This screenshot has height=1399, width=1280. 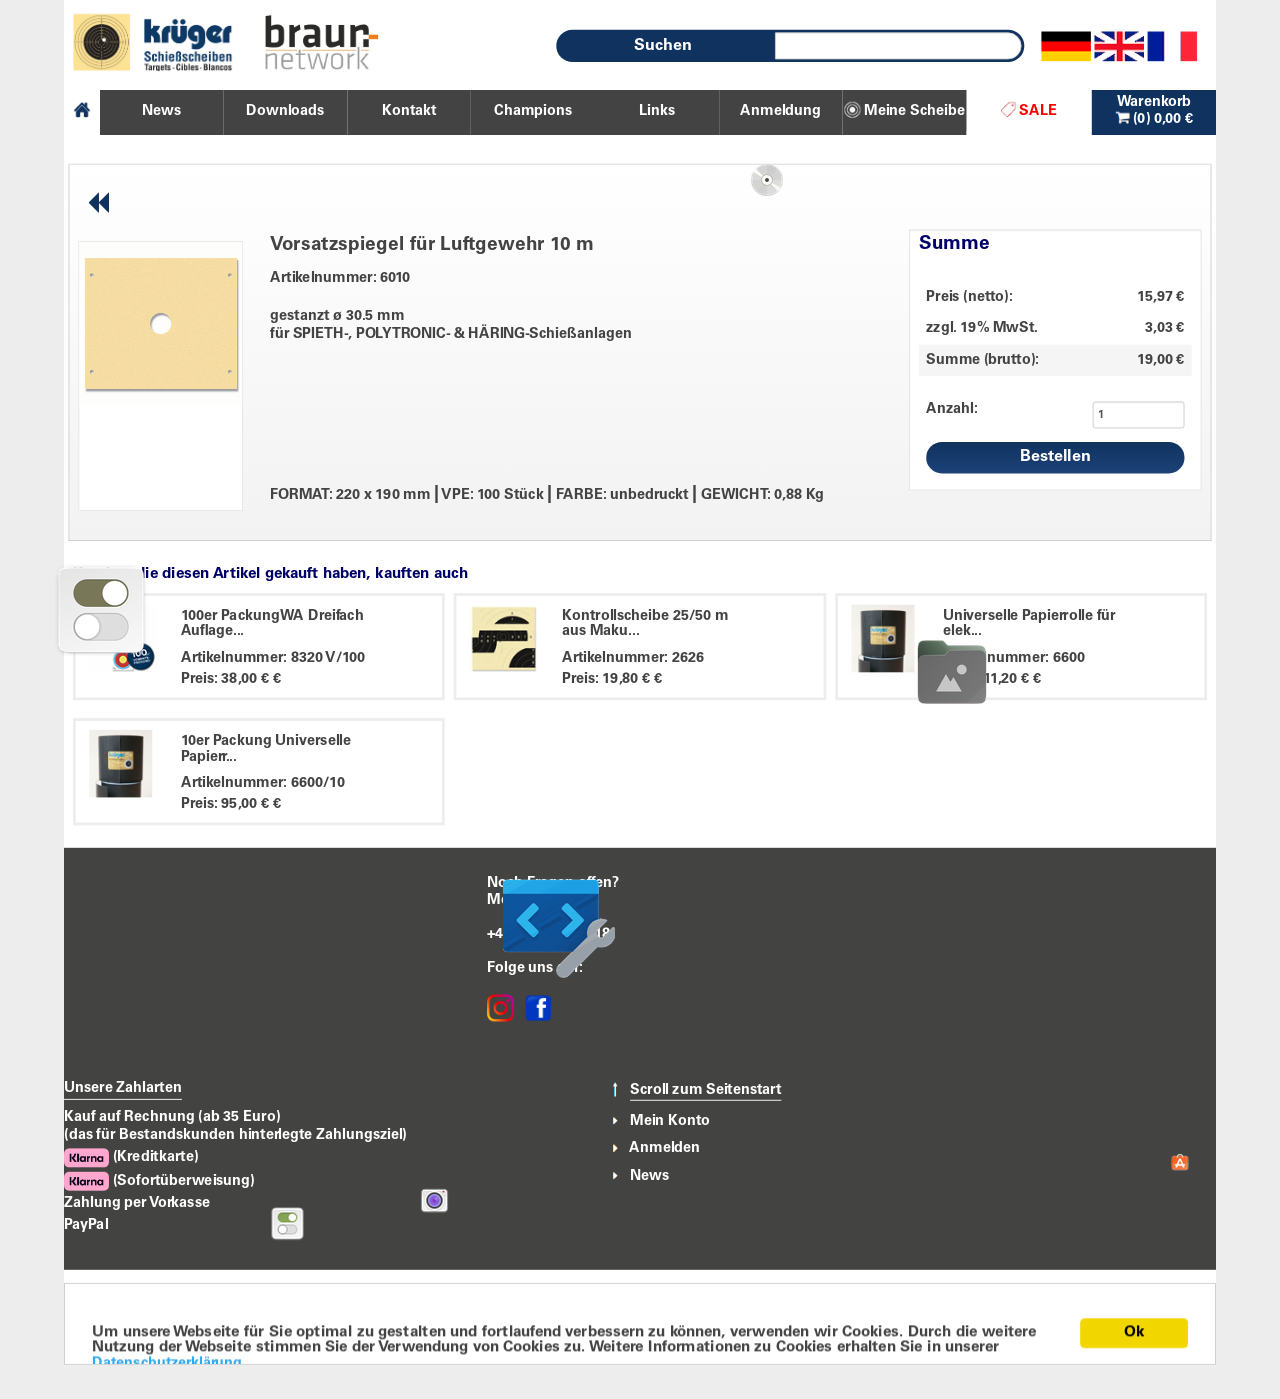 What do you see at coordinates (434, 1200) in the screenshot?
I see `open the camera app` at bounding box center [434, 1200].